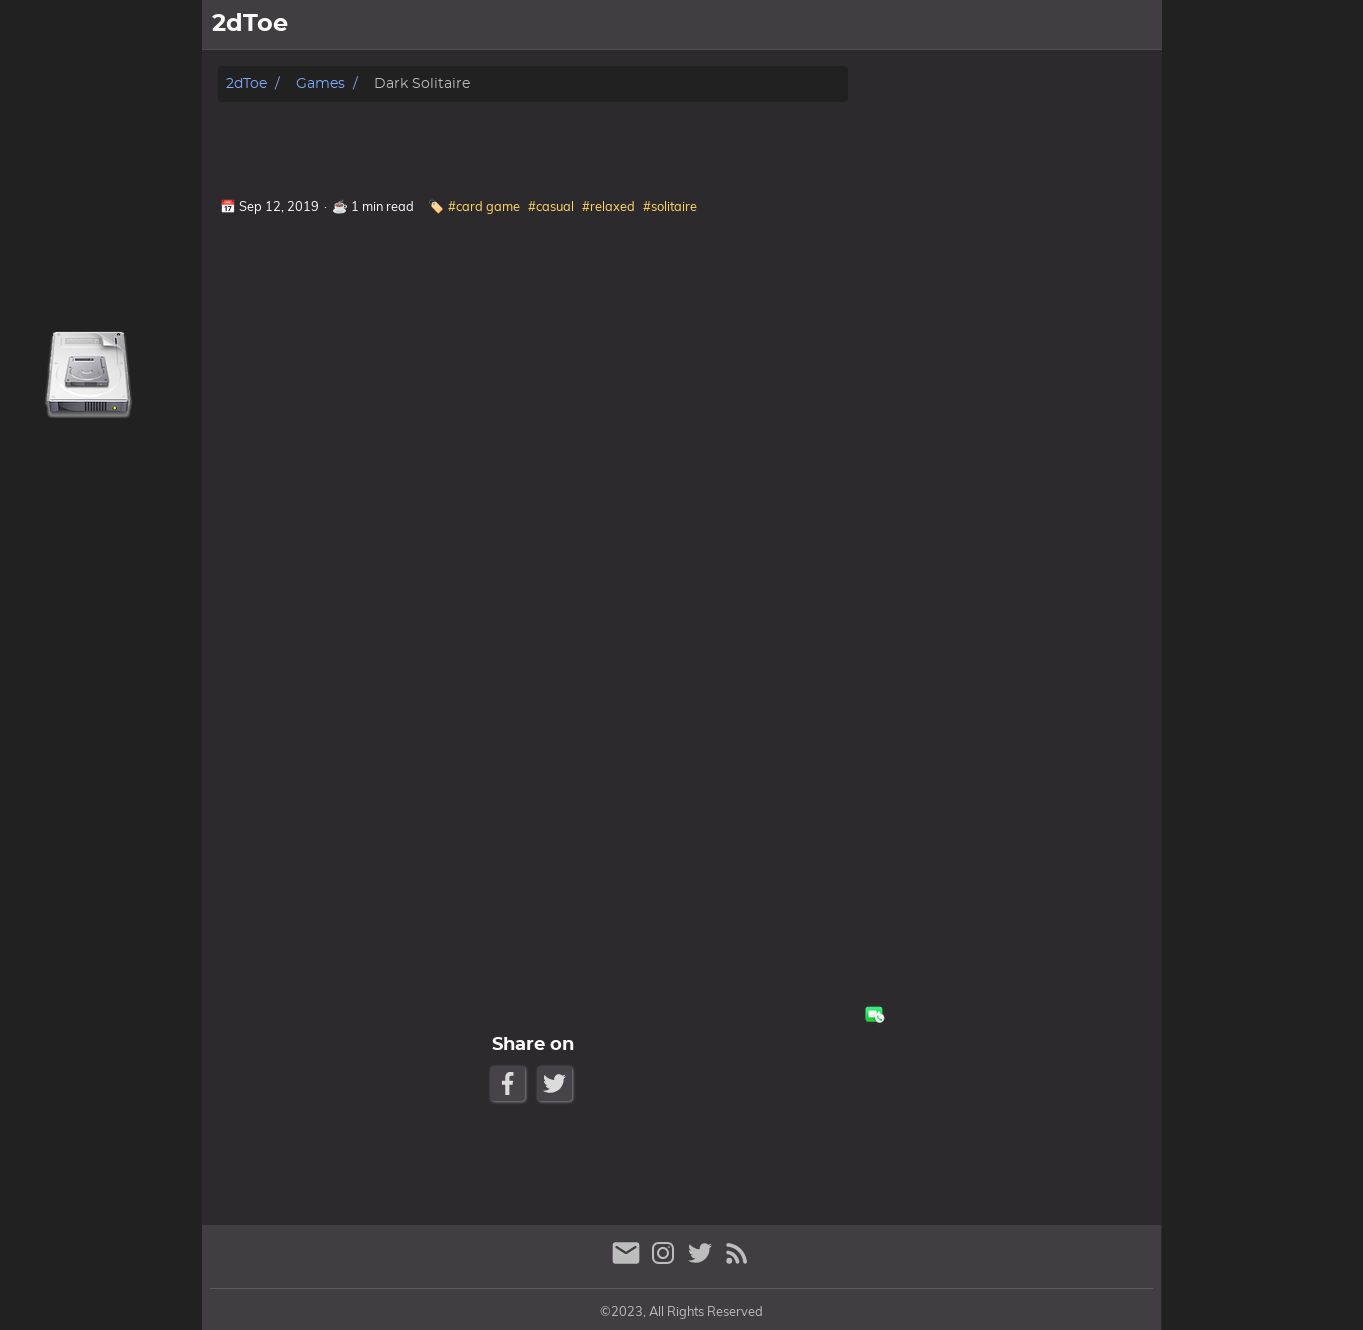 The image size is (1363, 1330). What do you see at coordinates (87, 372) in the screenshot?
I see `mount or access a disk image file` at bounding box center [87, 372].